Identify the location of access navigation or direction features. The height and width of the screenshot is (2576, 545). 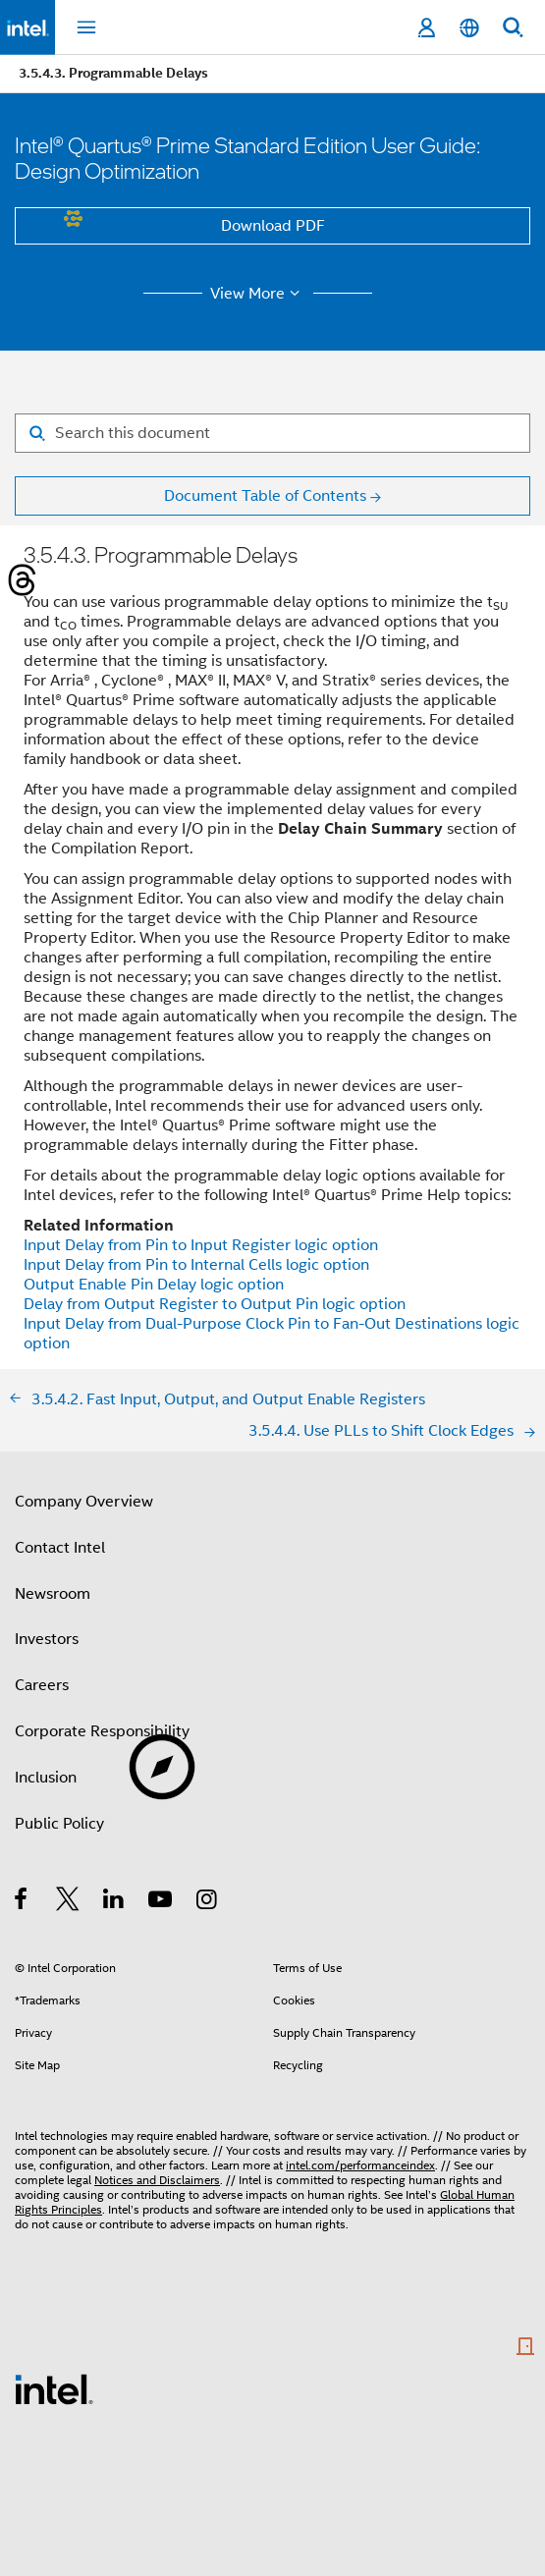
(162, 1767).